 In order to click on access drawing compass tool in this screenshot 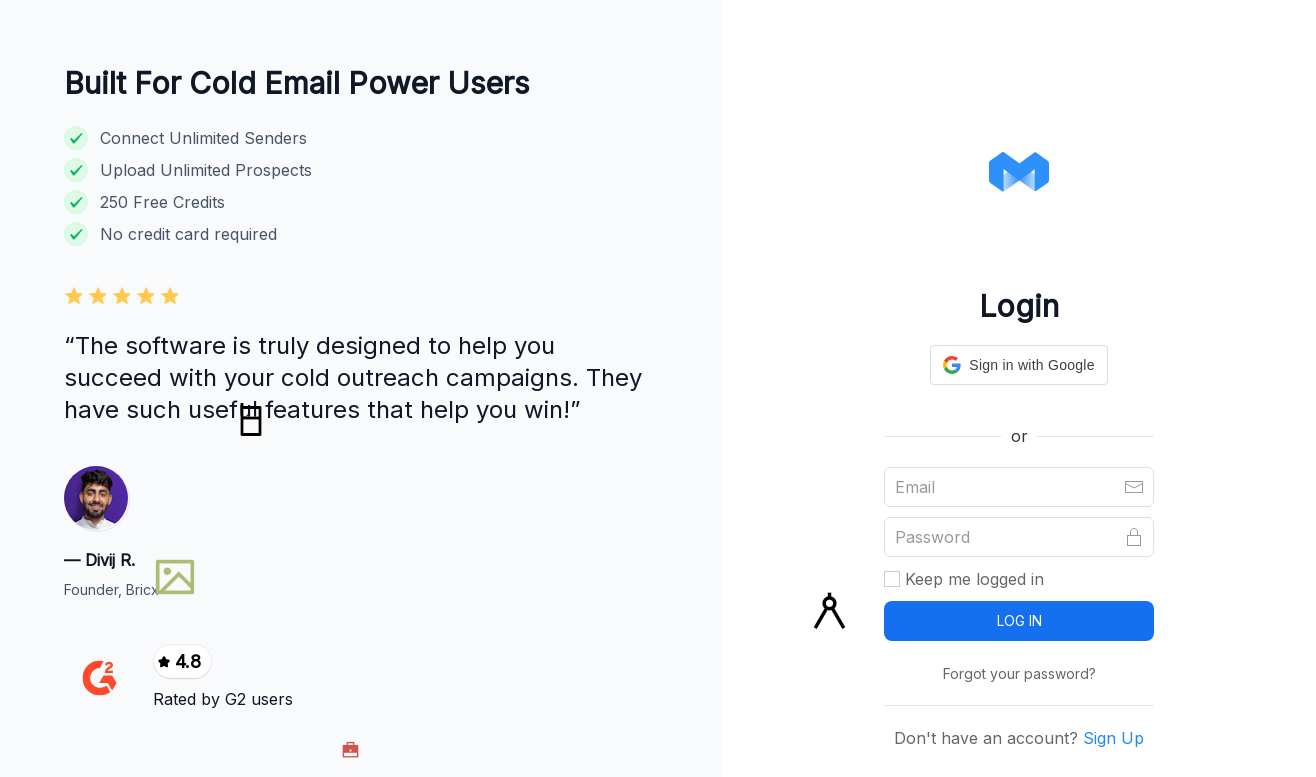, I will do `click(829, 610)`.